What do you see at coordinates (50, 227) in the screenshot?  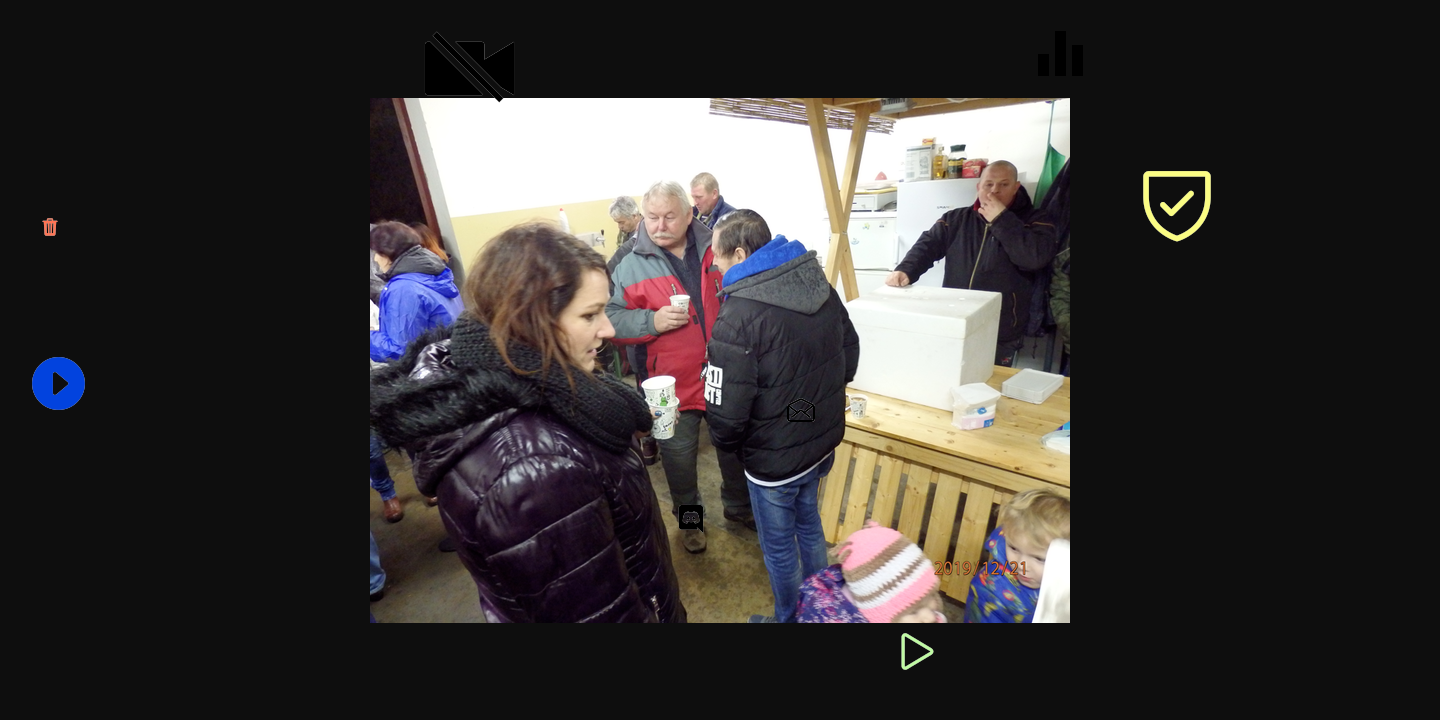 I see `delete selected item` at bounding box center [50, 227].